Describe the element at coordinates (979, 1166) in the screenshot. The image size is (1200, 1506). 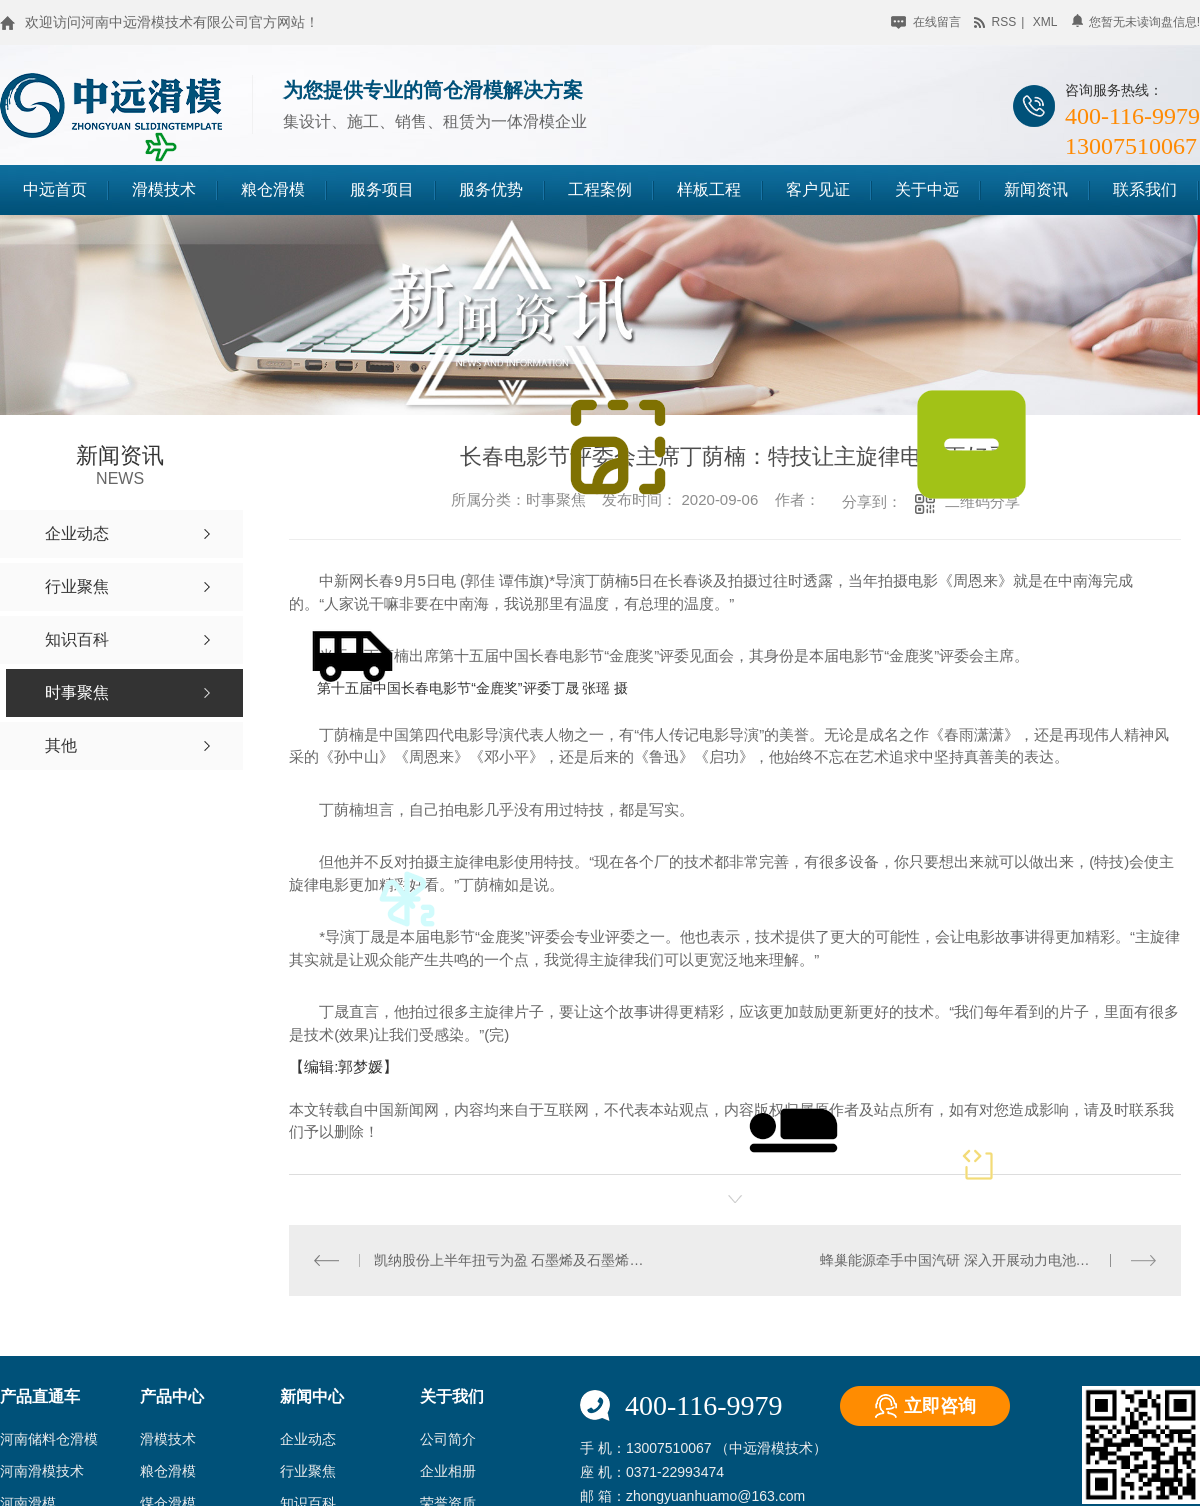
I see `insert a code block or snippet` at that location.